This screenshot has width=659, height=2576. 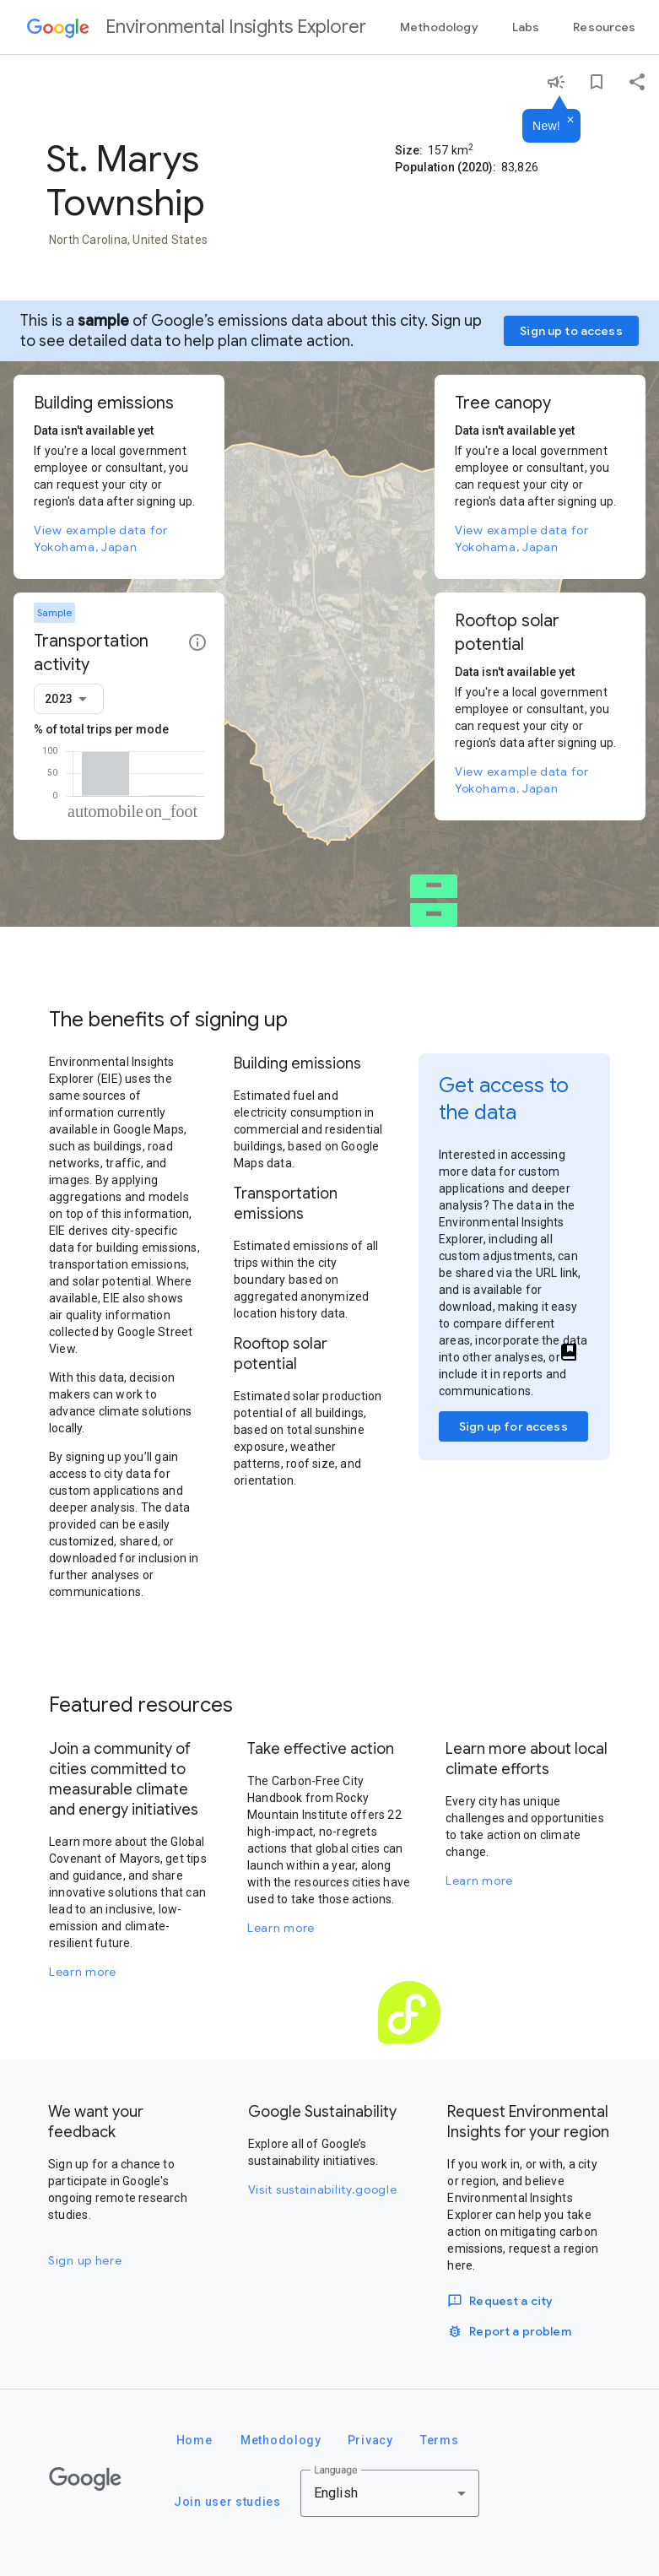 What do you see at coordinates (569, 1352) in the screenshot?
I see `access your bookmarked items` at bounding box center [569, 1352].